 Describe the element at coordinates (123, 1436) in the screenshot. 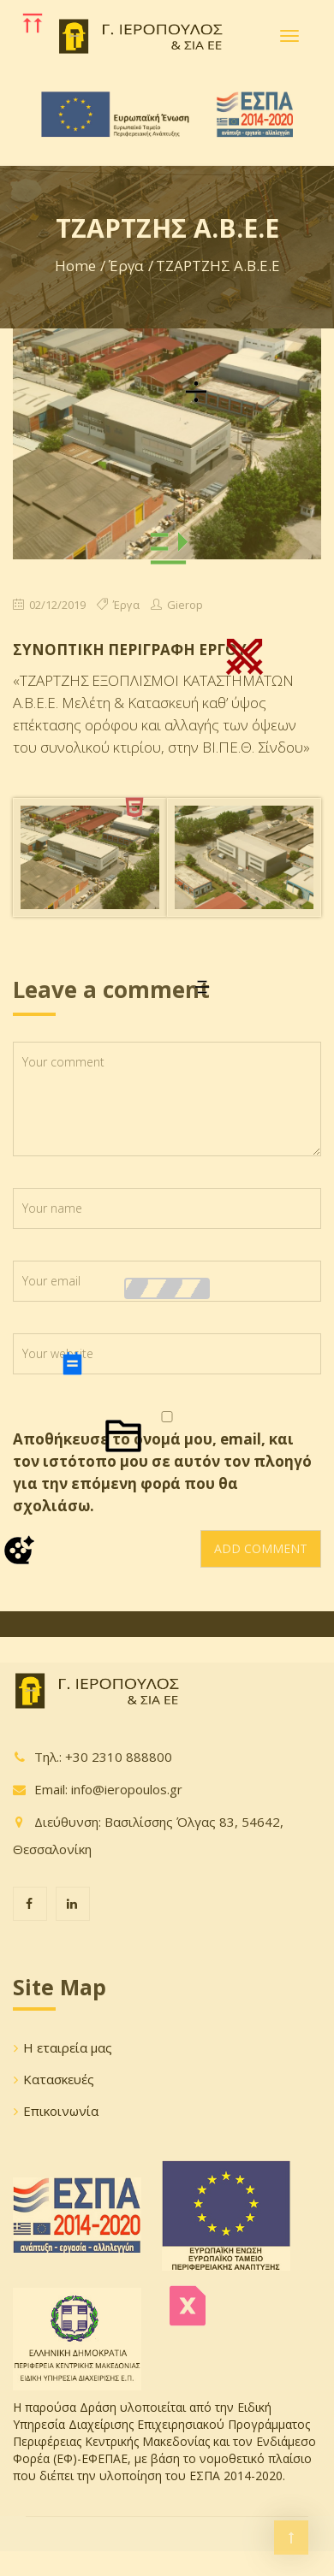

I see `open folder to view files` at that location.